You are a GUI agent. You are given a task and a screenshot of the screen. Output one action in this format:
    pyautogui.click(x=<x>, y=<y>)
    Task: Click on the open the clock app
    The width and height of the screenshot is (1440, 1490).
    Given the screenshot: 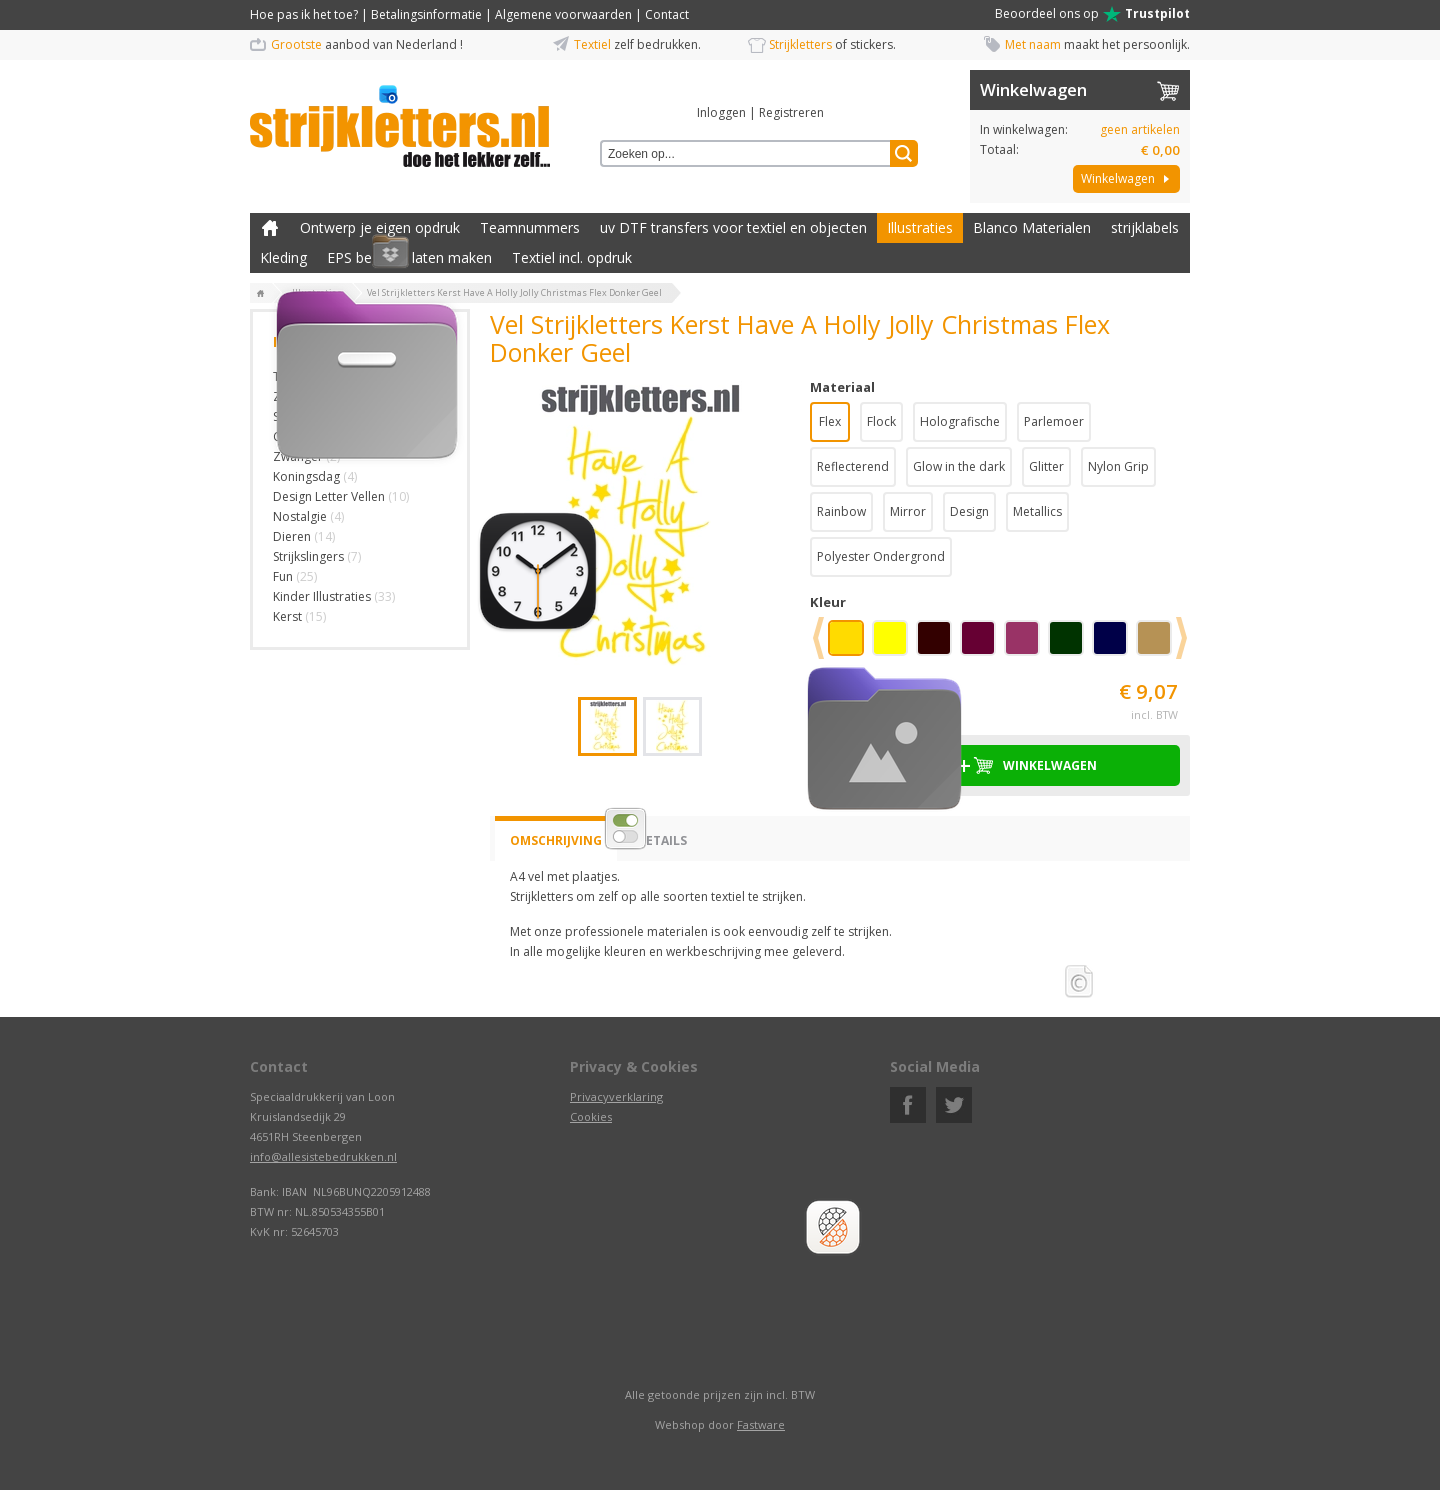 What is the action you would take?
    pyautogui.click(x=538, y=571)
    